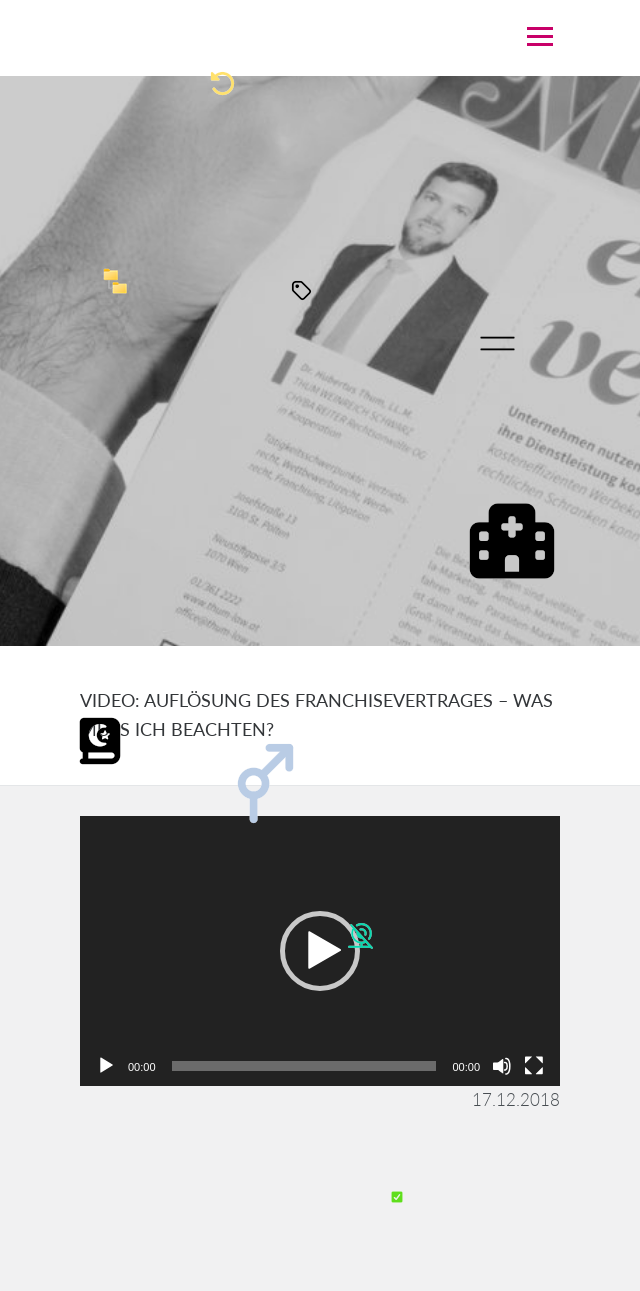 Image resolution: width=640 pixels, height=1291 pixels. Describe the element at coordinates (265, 783) in the screenshot. I see `take the last right exit at the roundabout` at that location.